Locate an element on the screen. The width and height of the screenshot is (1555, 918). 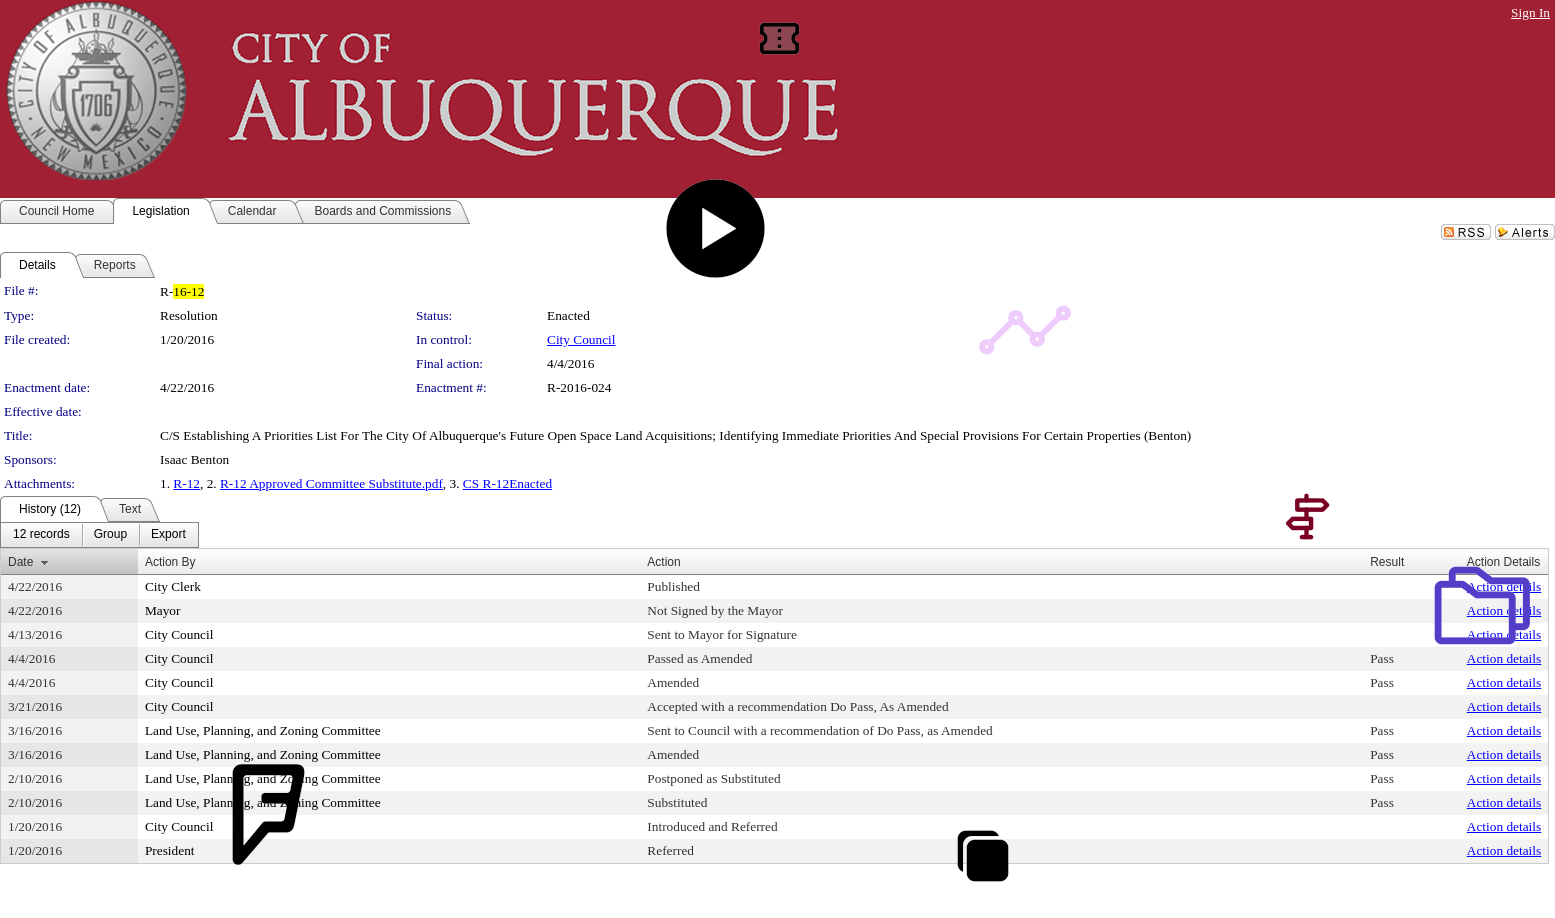
get directions to a destination is located at coordinates (1306, 516).